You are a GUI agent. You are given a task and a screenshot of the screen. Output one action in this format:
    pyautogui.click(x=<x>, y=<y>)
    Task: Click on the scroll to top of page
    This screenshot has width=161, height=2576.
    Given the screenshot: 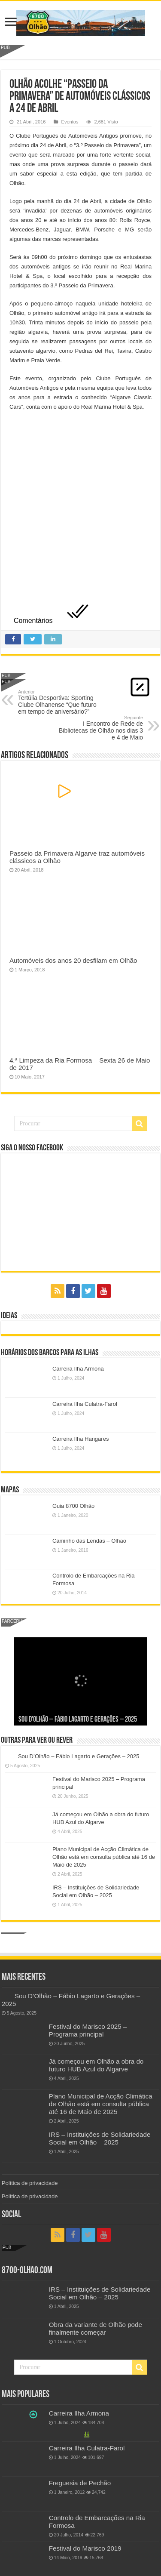 What is the action you would take?
    pyautogui.click(x=33, y=2414)
    